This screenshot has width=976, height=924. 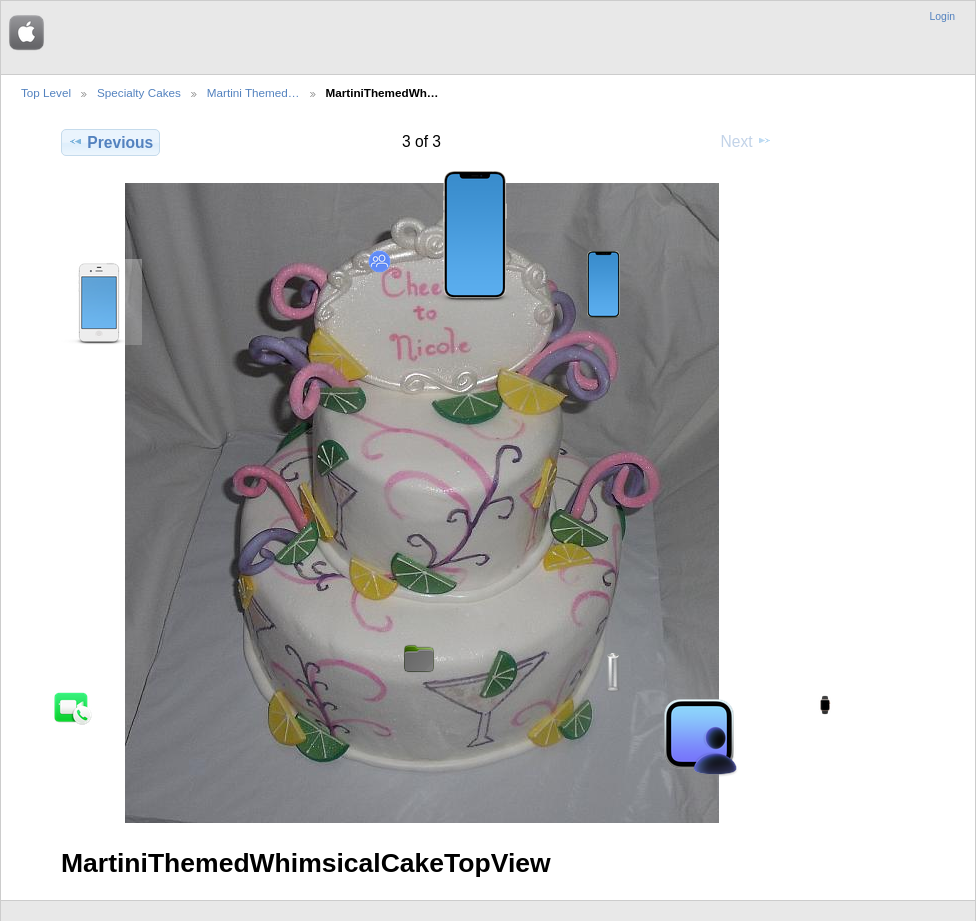 I want to click on open folder to view contents, so click(x=419, y=658).